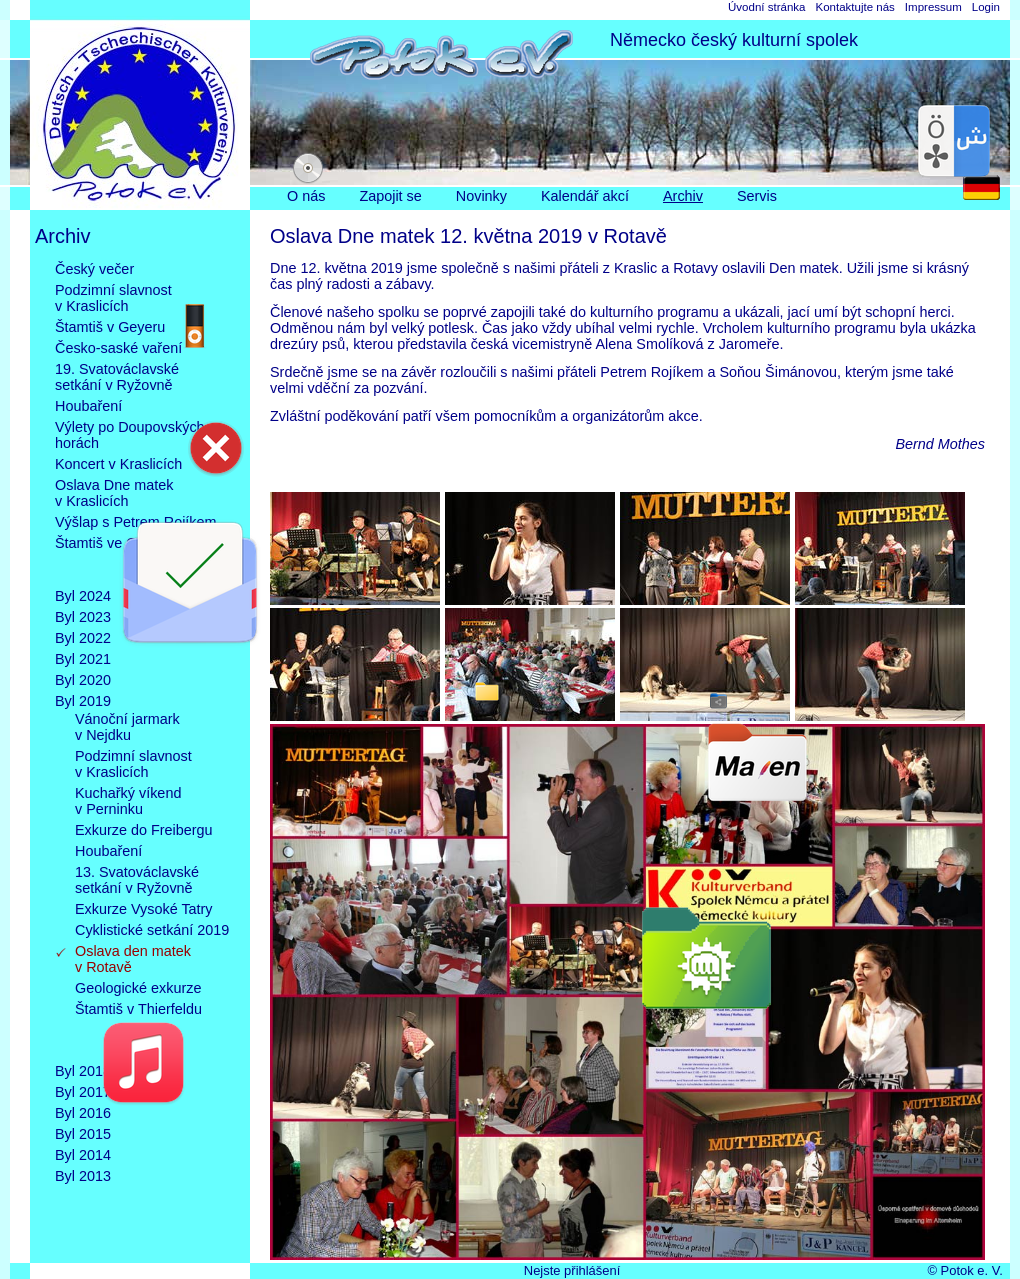  Describe the element at coordinates (706, 961) in the screenshot. I see `open gamejolt games folder` at that location.